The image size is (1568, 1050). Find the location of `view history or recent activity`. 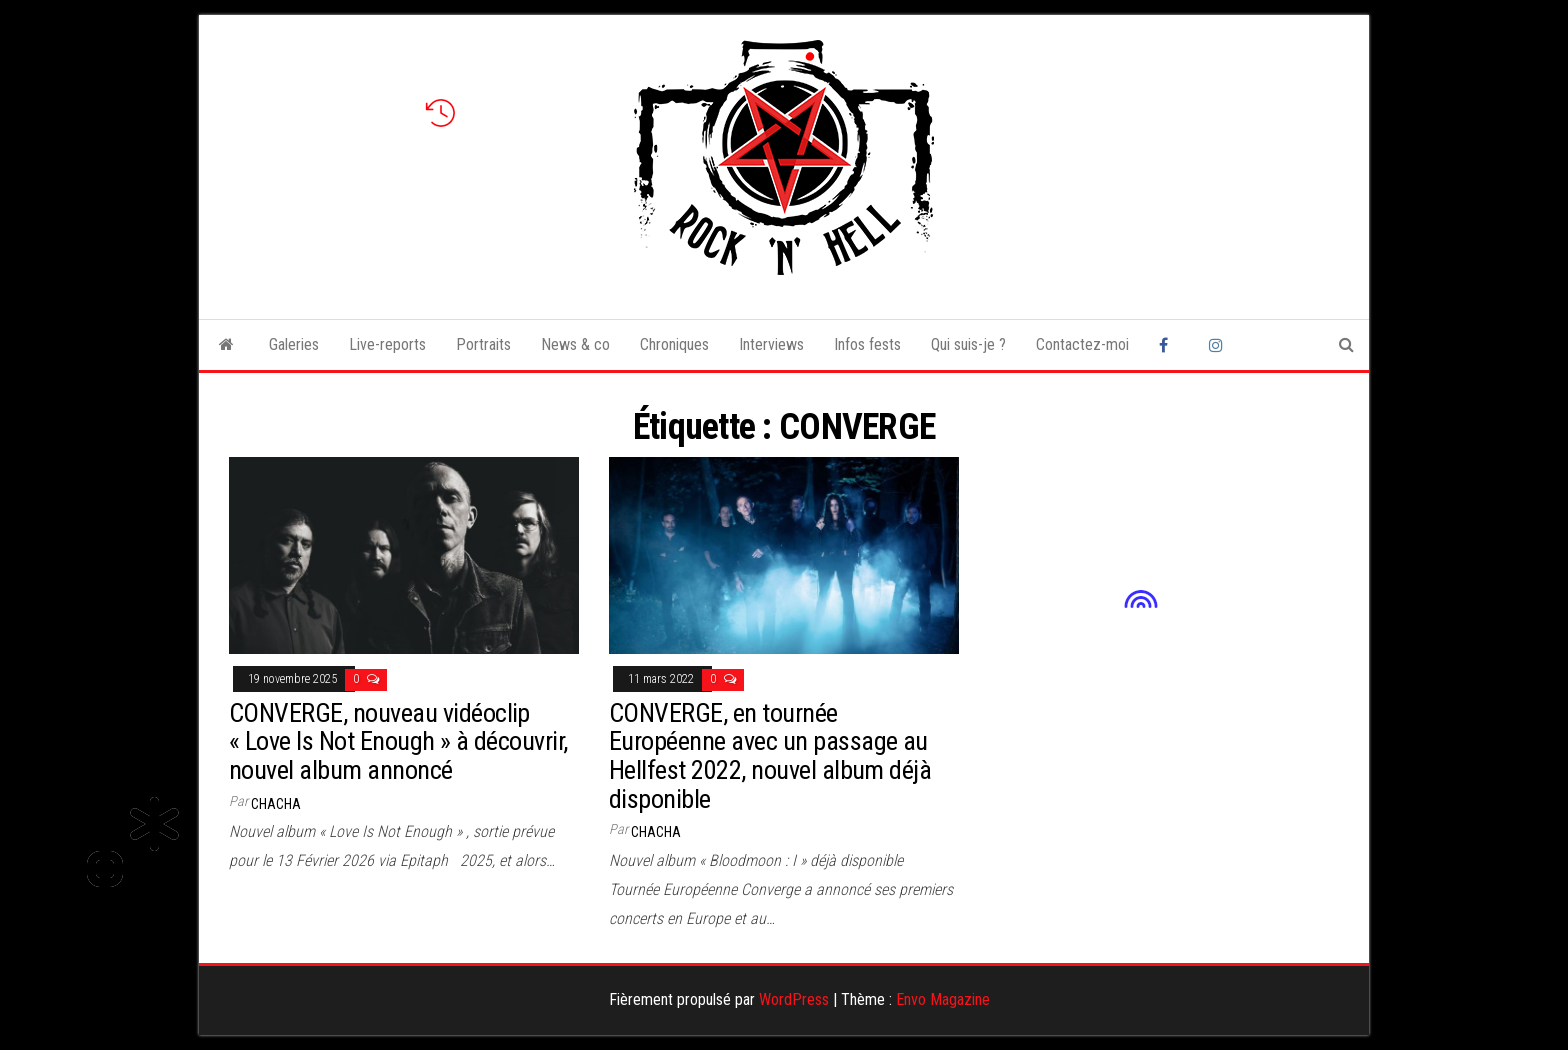

view history or recent activity is located at coordinates (441, 113).